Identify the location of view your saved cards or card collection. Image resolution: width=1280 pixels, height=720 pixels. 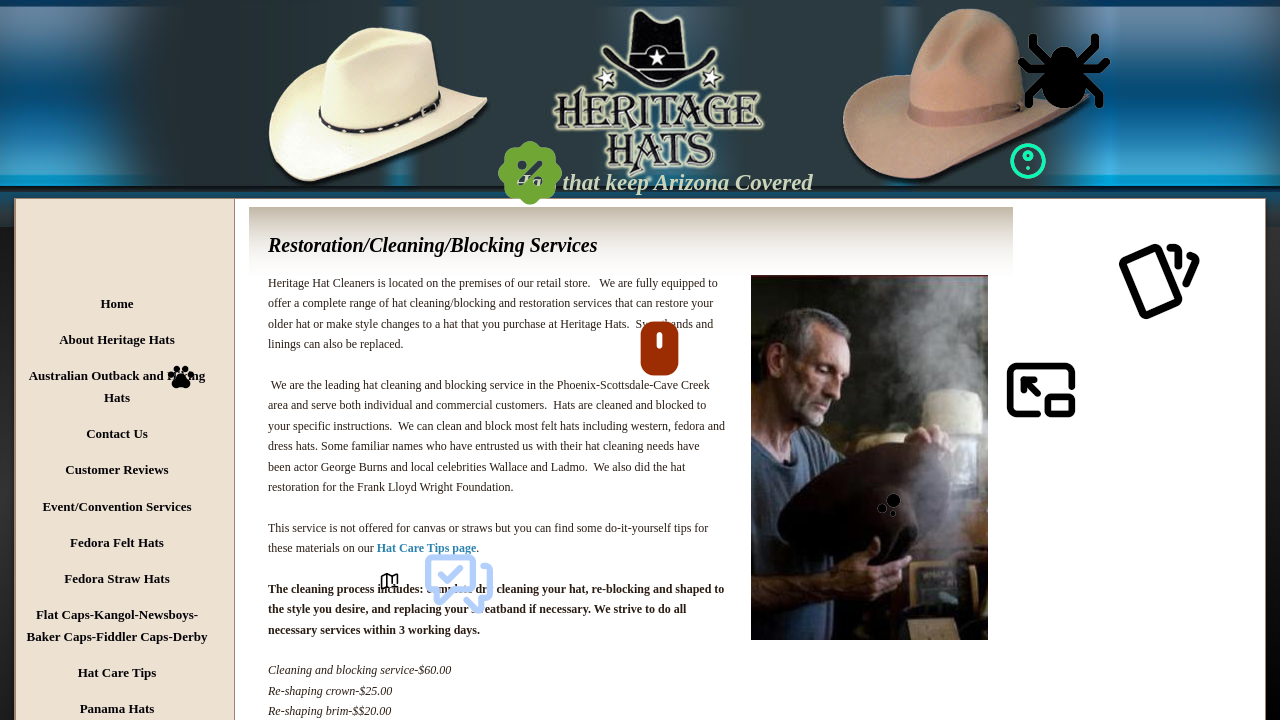
(1158, 279).